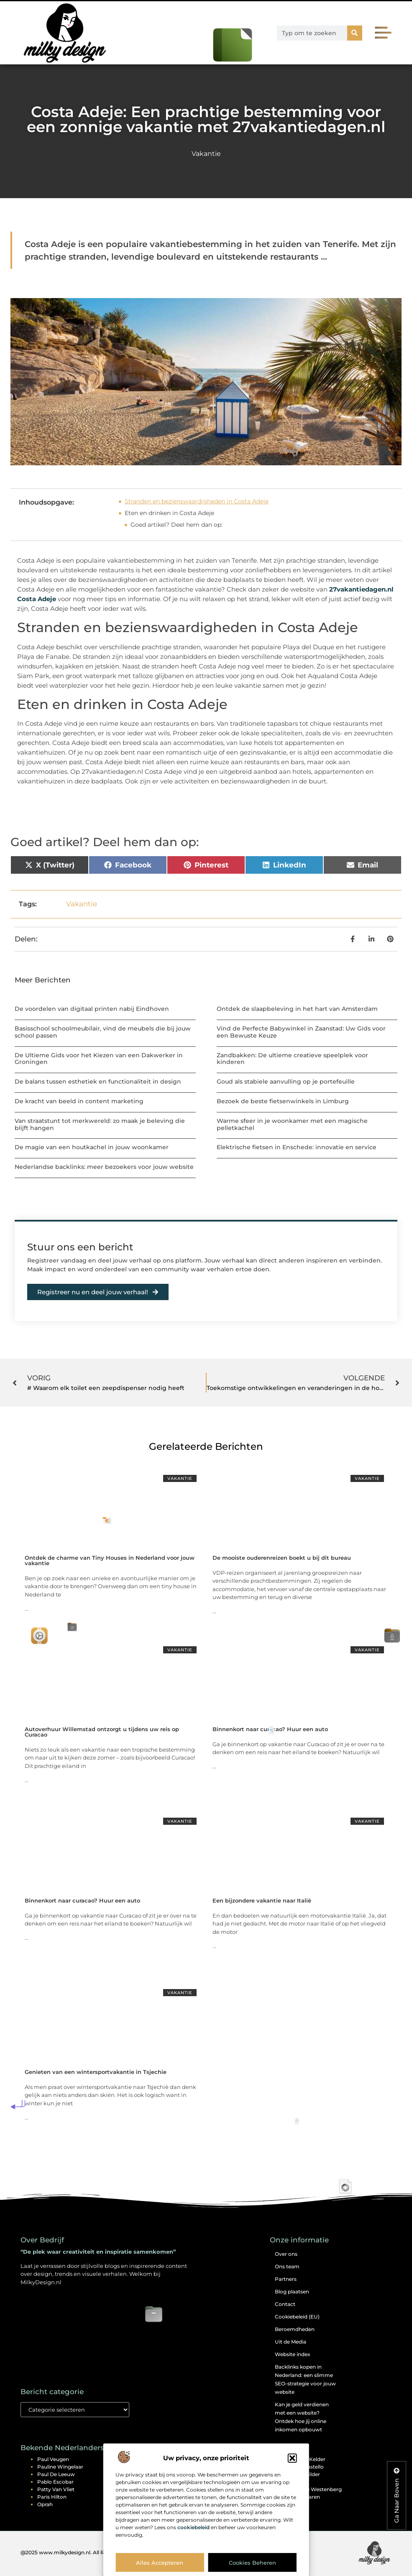  I want to click on access your downloads folder, so click(392, 1635).